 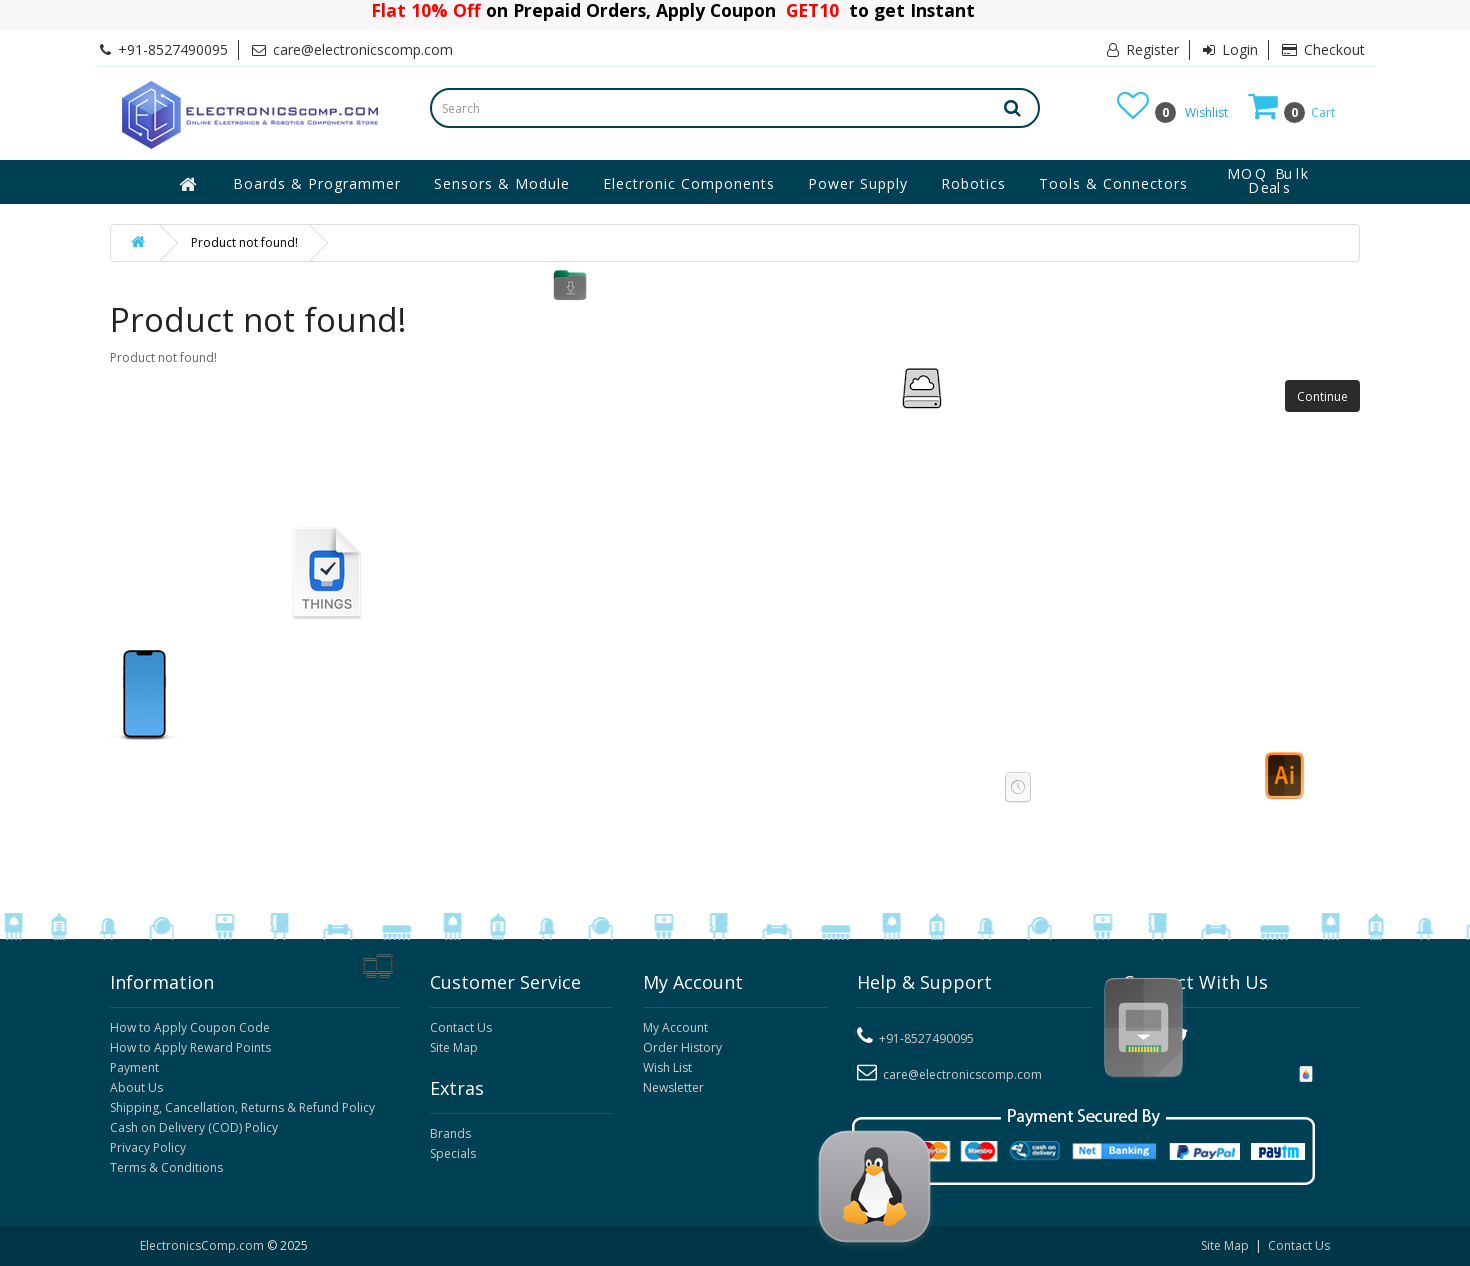 I want to click on a ROM file or cartridge game data, so click(x=1143, y=1027).